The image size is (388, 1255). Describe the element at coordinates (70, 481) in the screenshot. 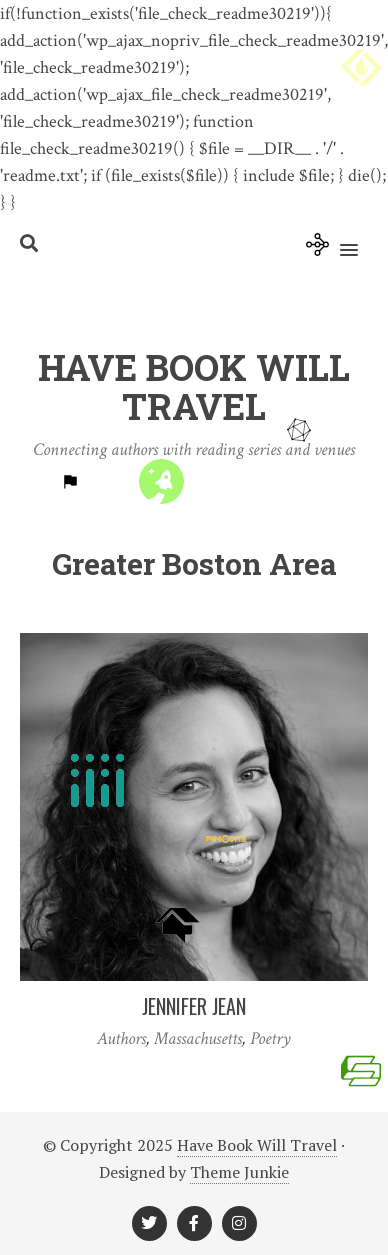

I see `flag or mark an item for follow-up` at that location.